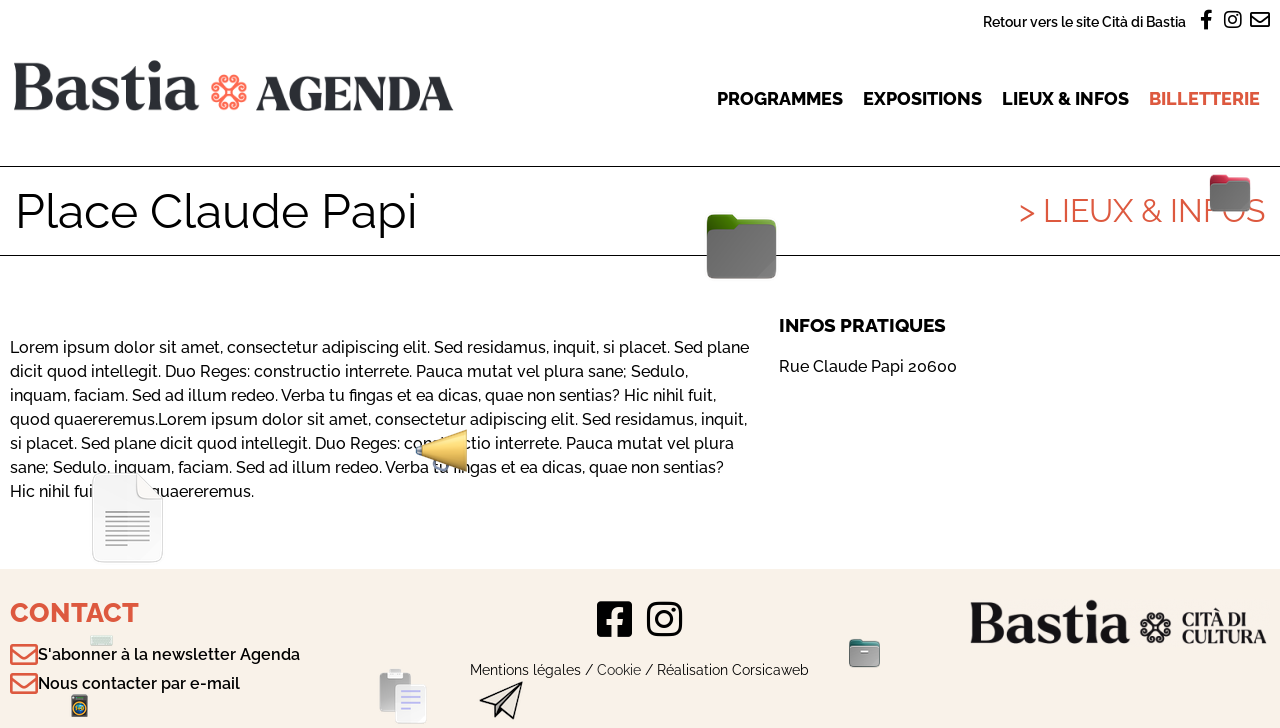 The height and width of the screenshot is (728, 1280). I want to click on open folder to view contents, so click(741, 246).